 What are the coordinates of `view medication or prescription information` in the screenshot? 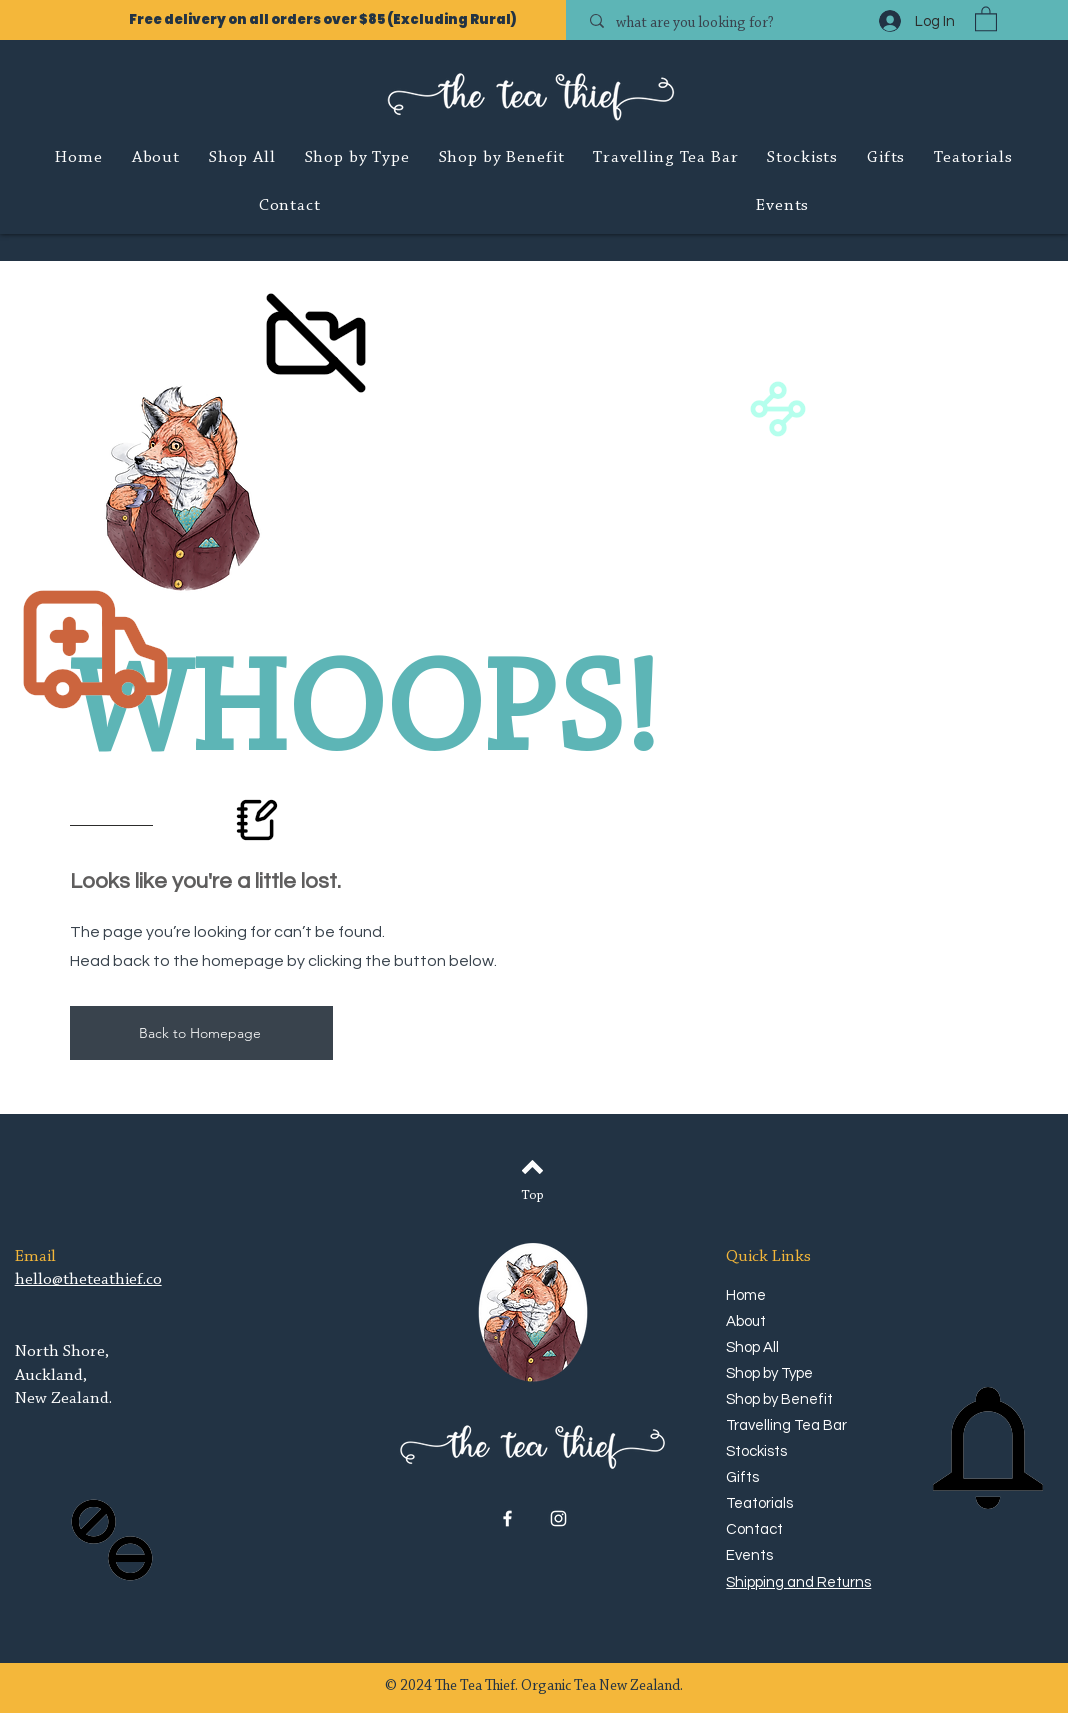 It's located at (112, 1540).